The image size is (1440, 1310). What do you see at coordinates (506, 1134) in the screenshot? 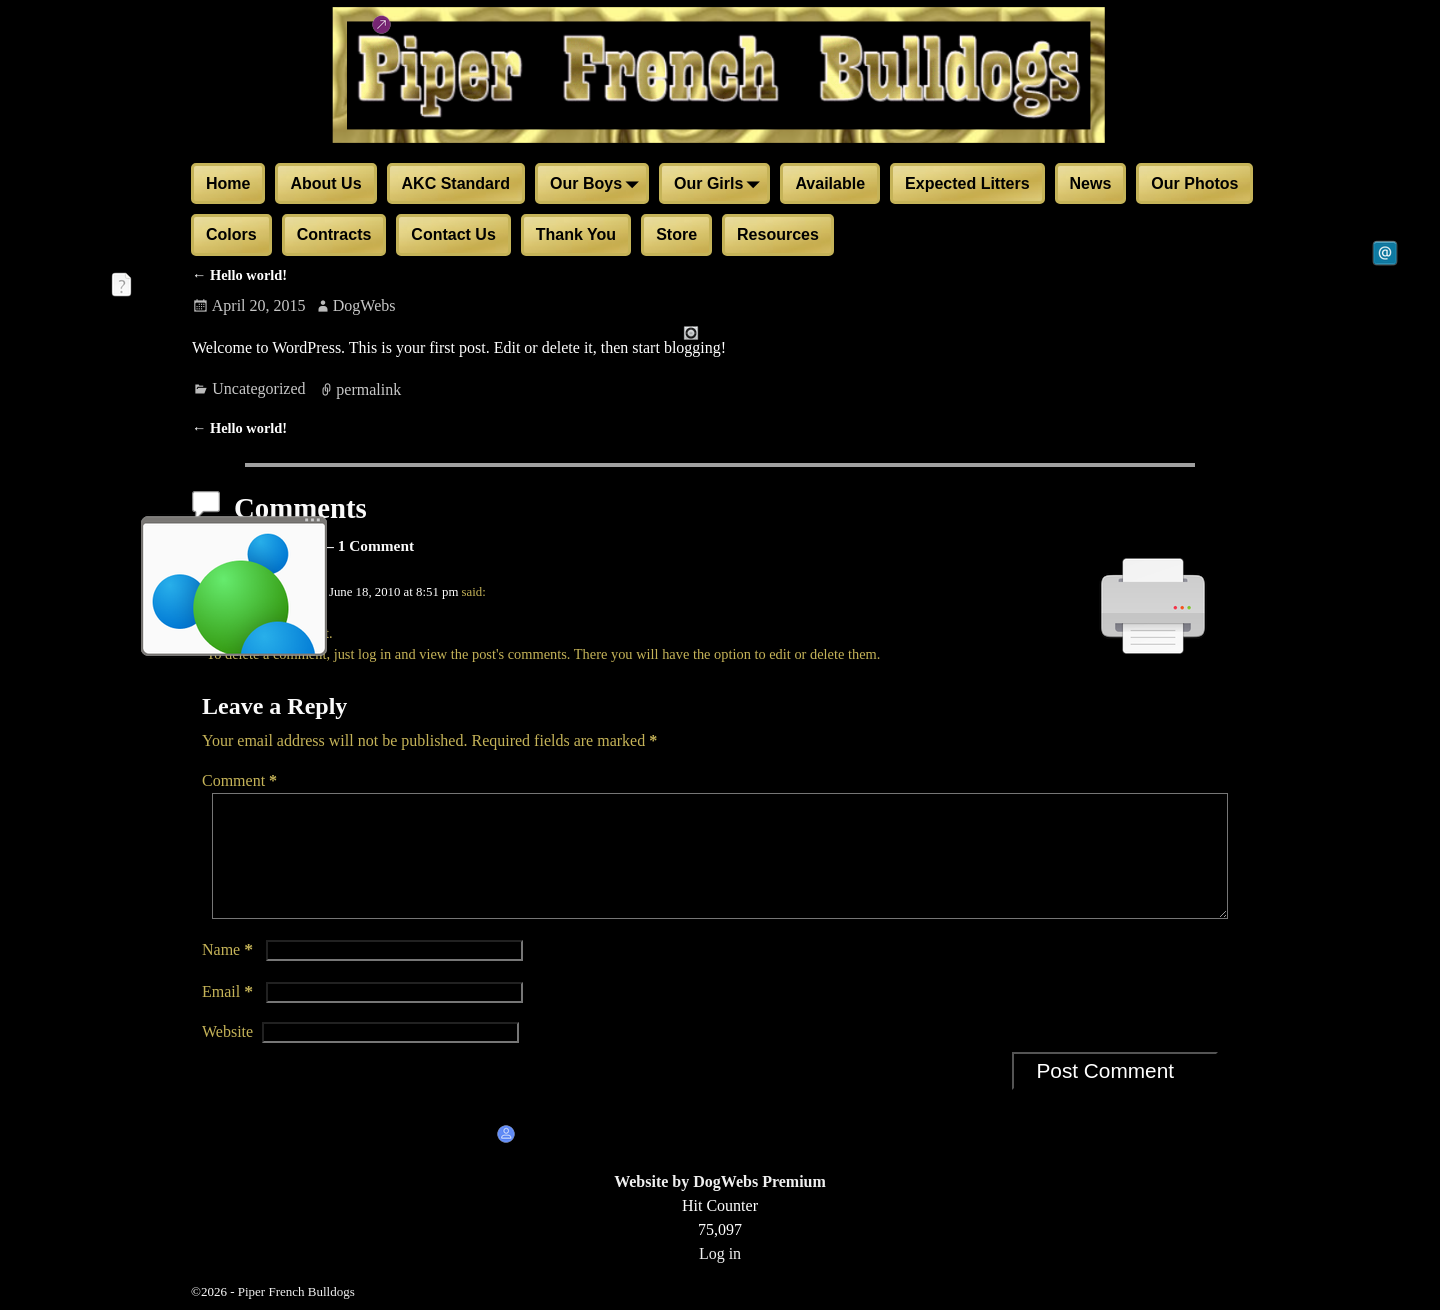
I see `indicates a personal or user-owned item` at bounding box center [506, 1134].